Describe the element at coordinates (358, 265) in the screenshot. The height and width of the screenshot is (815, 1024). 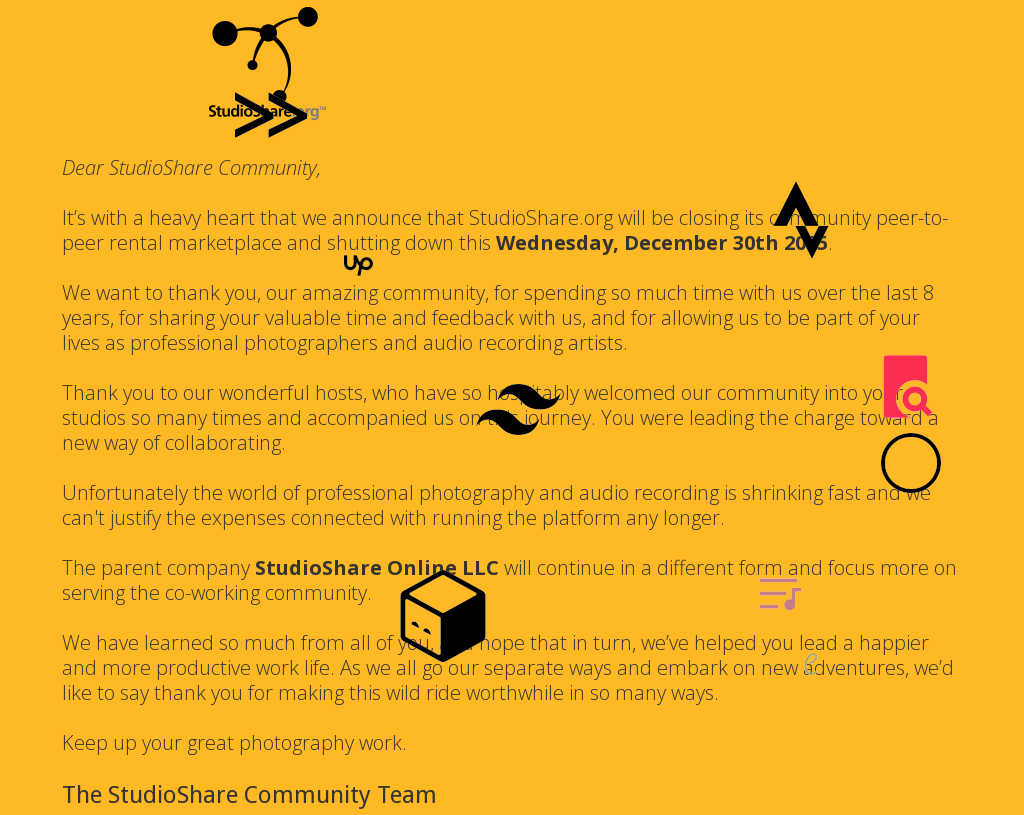
I see `open the Upwork app` at that location.